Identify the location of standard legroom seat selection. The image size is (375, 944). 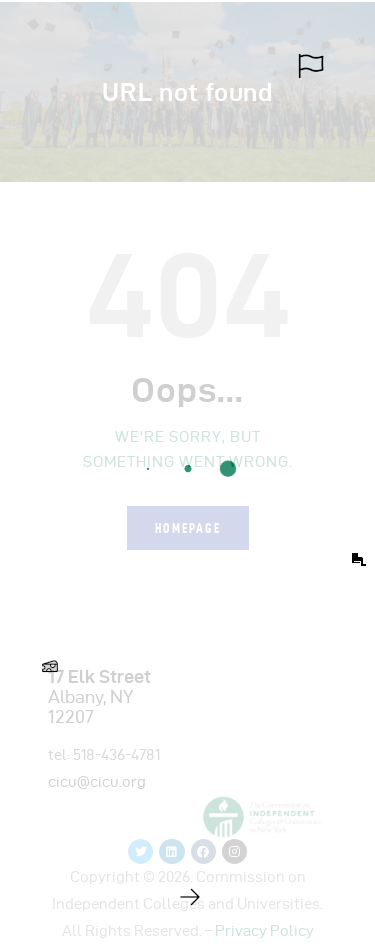
(358, 559).